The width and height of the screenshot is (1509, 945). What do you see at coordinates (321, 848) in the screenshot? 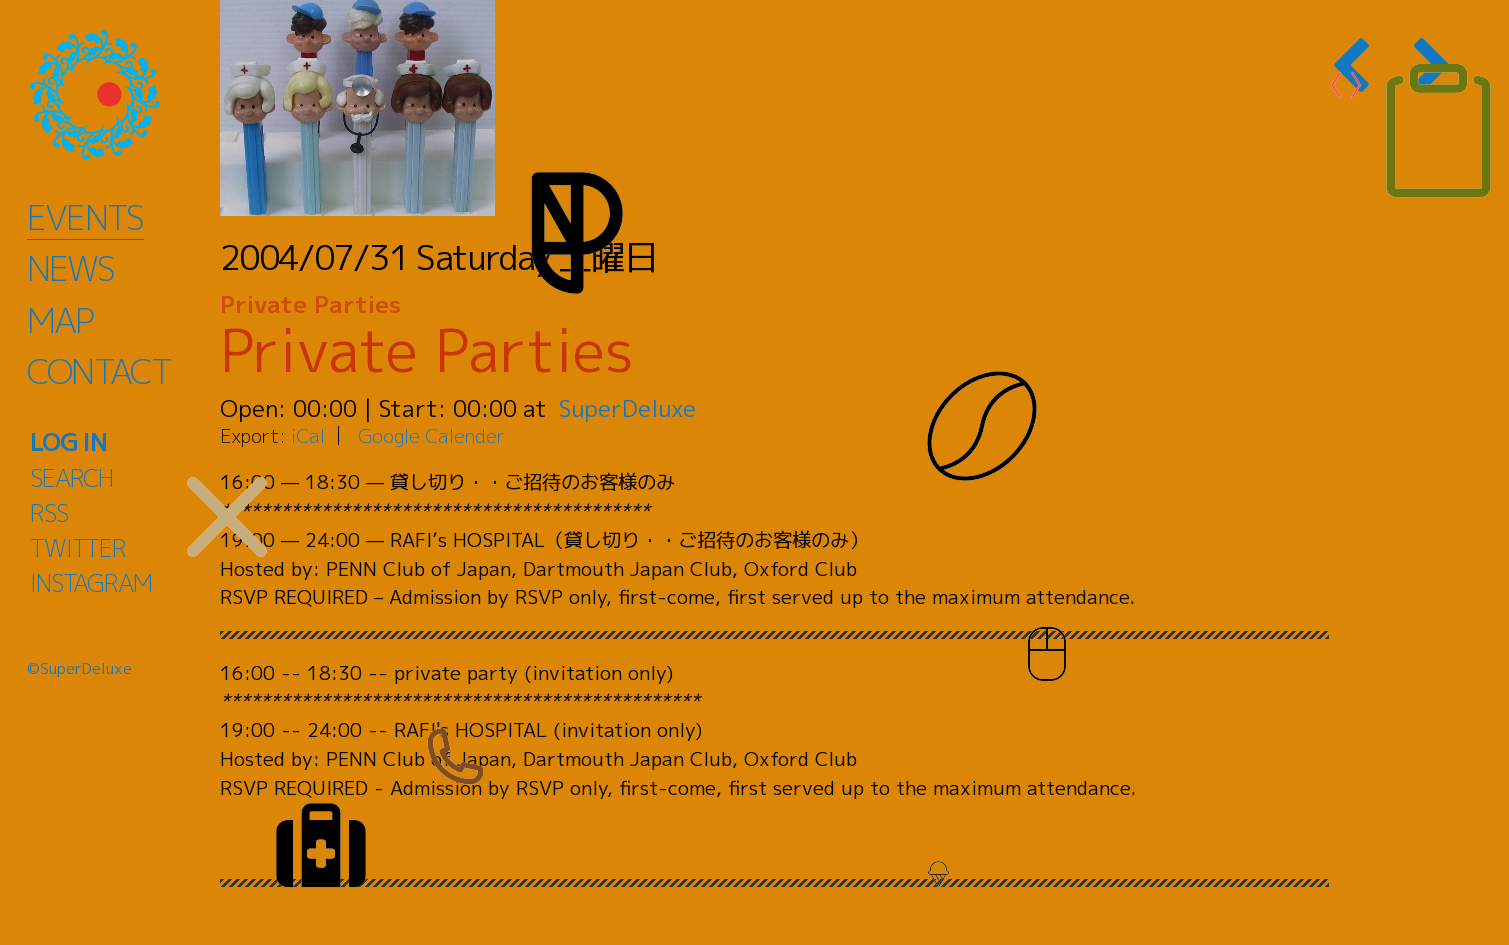
I see `access medical or health-related information` at bounding box center [321, 848].